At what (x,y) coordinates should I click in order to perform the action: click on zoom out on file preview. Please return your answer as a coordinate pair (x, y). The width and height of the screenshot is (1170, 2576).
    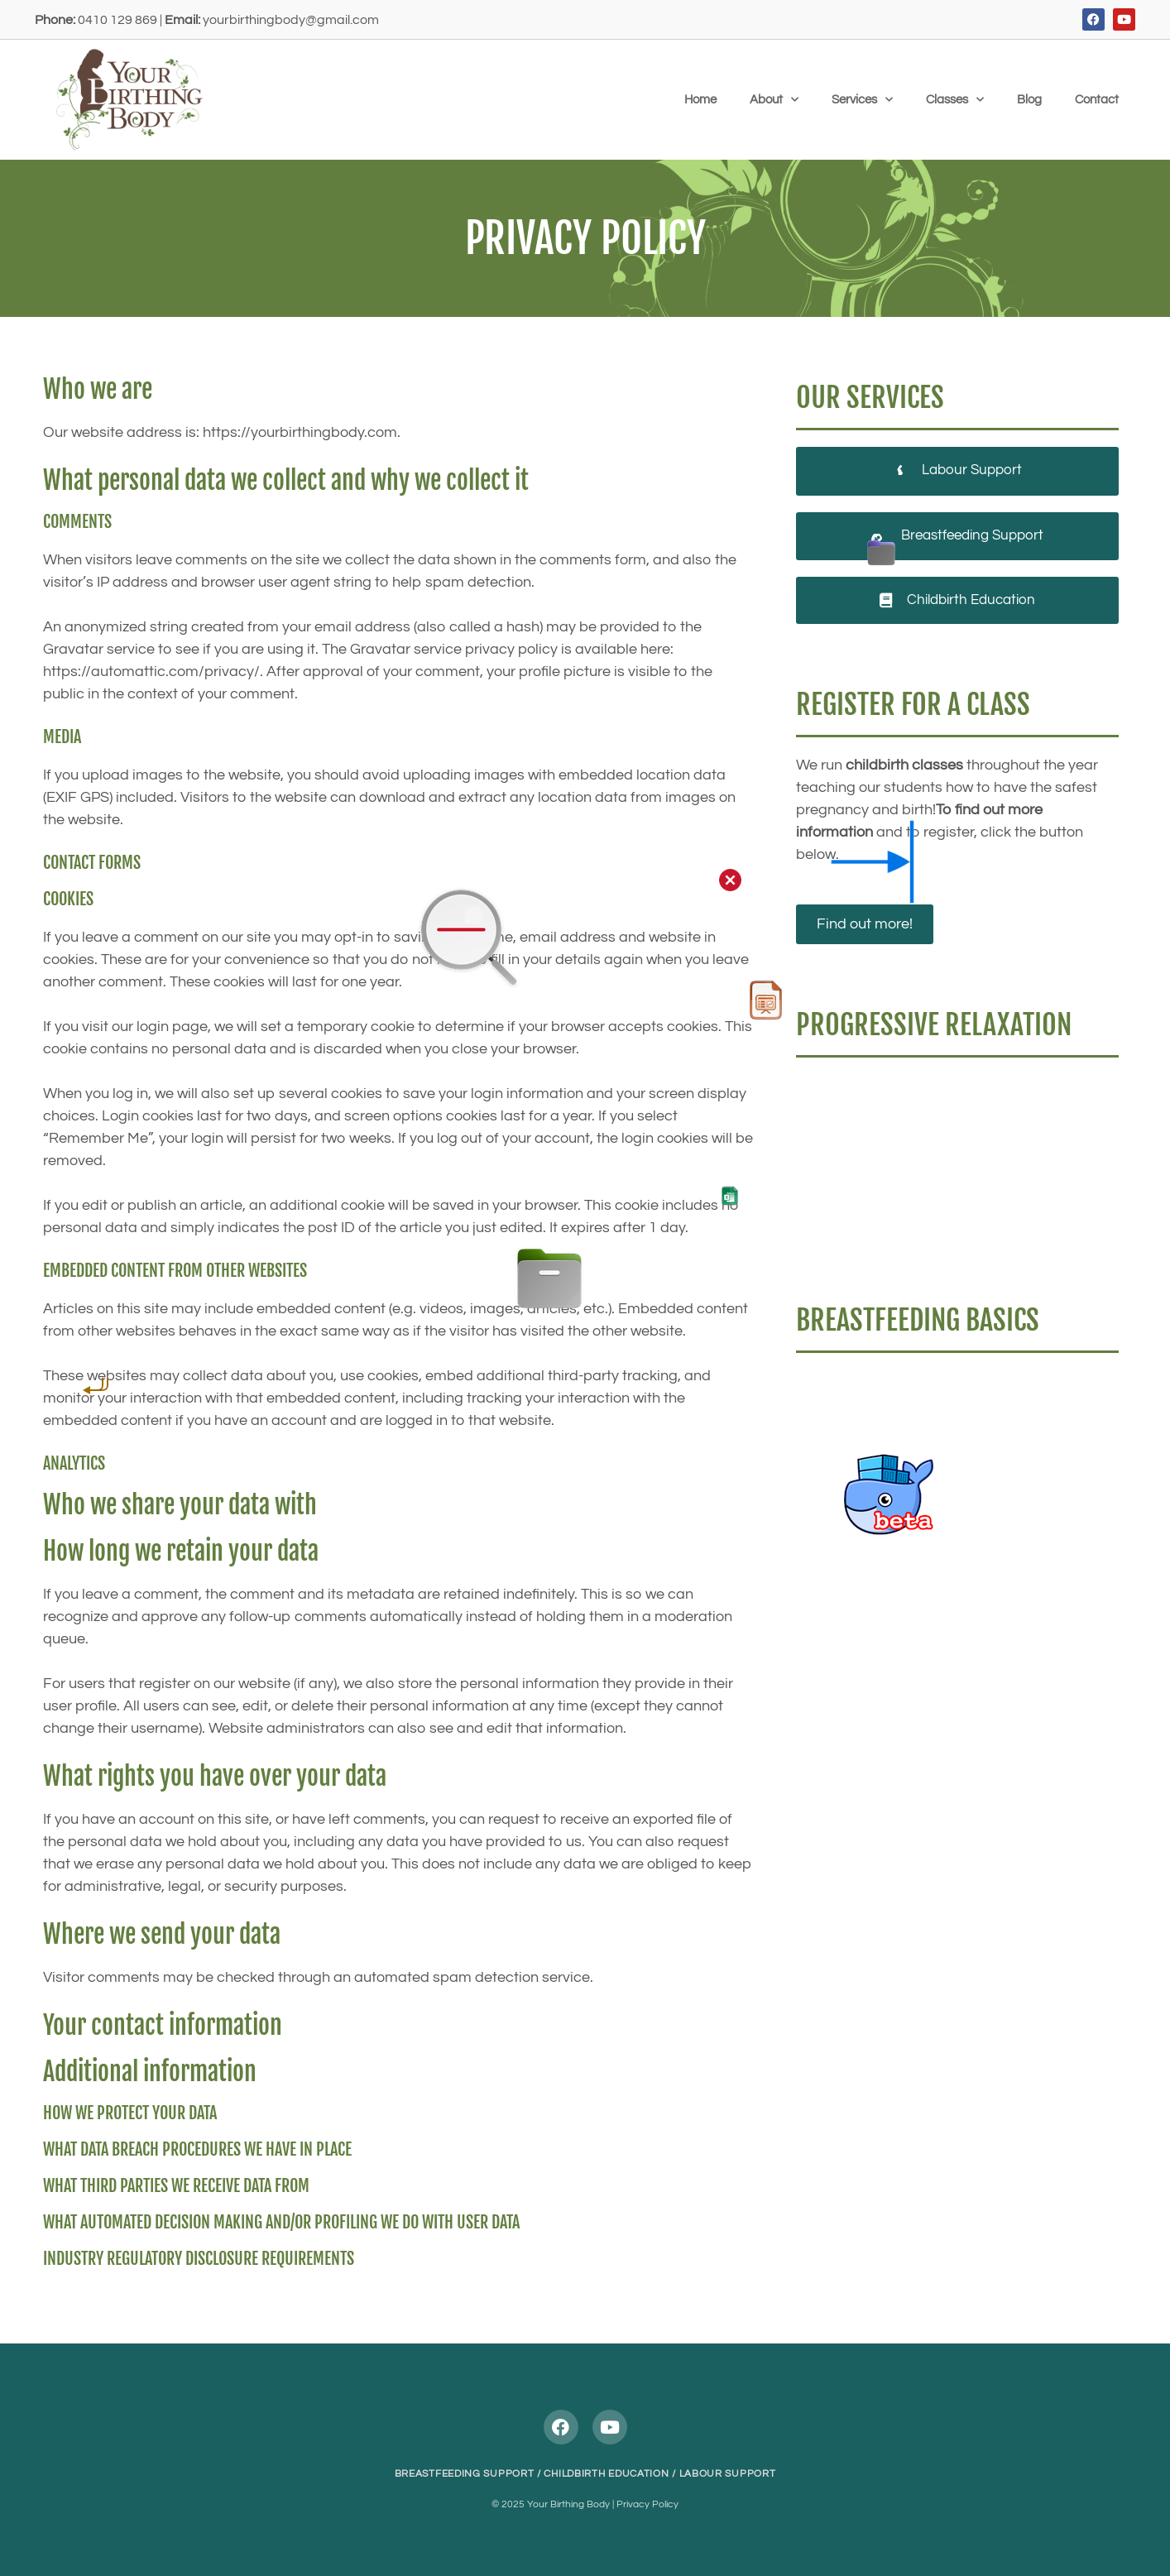
    Looking at the image, I should click on (468, 936).